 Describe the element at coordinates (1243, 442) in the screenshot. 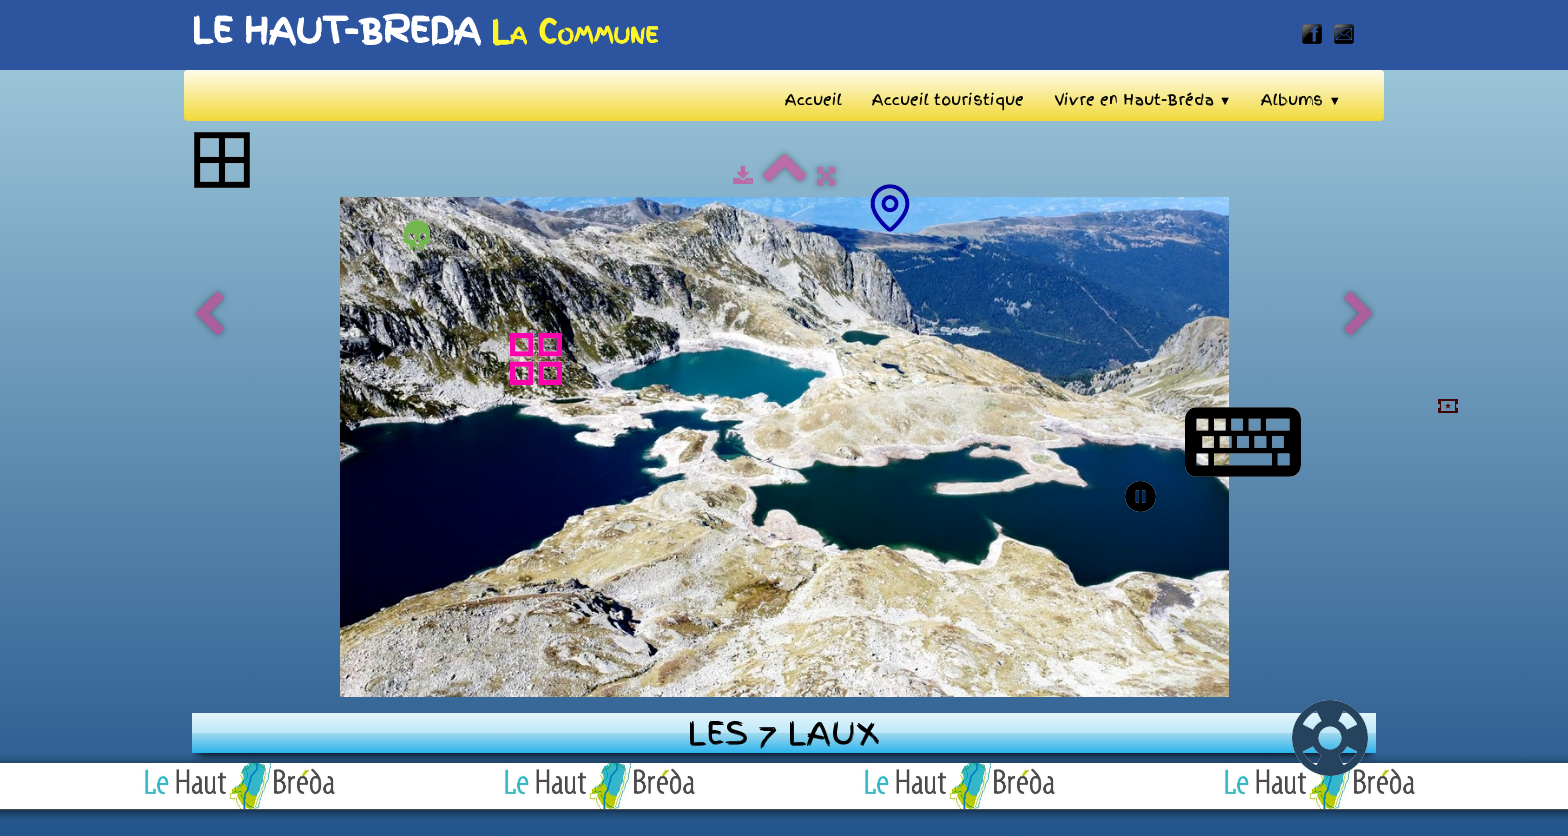

I see `open the on-screen keyboard` at that location.